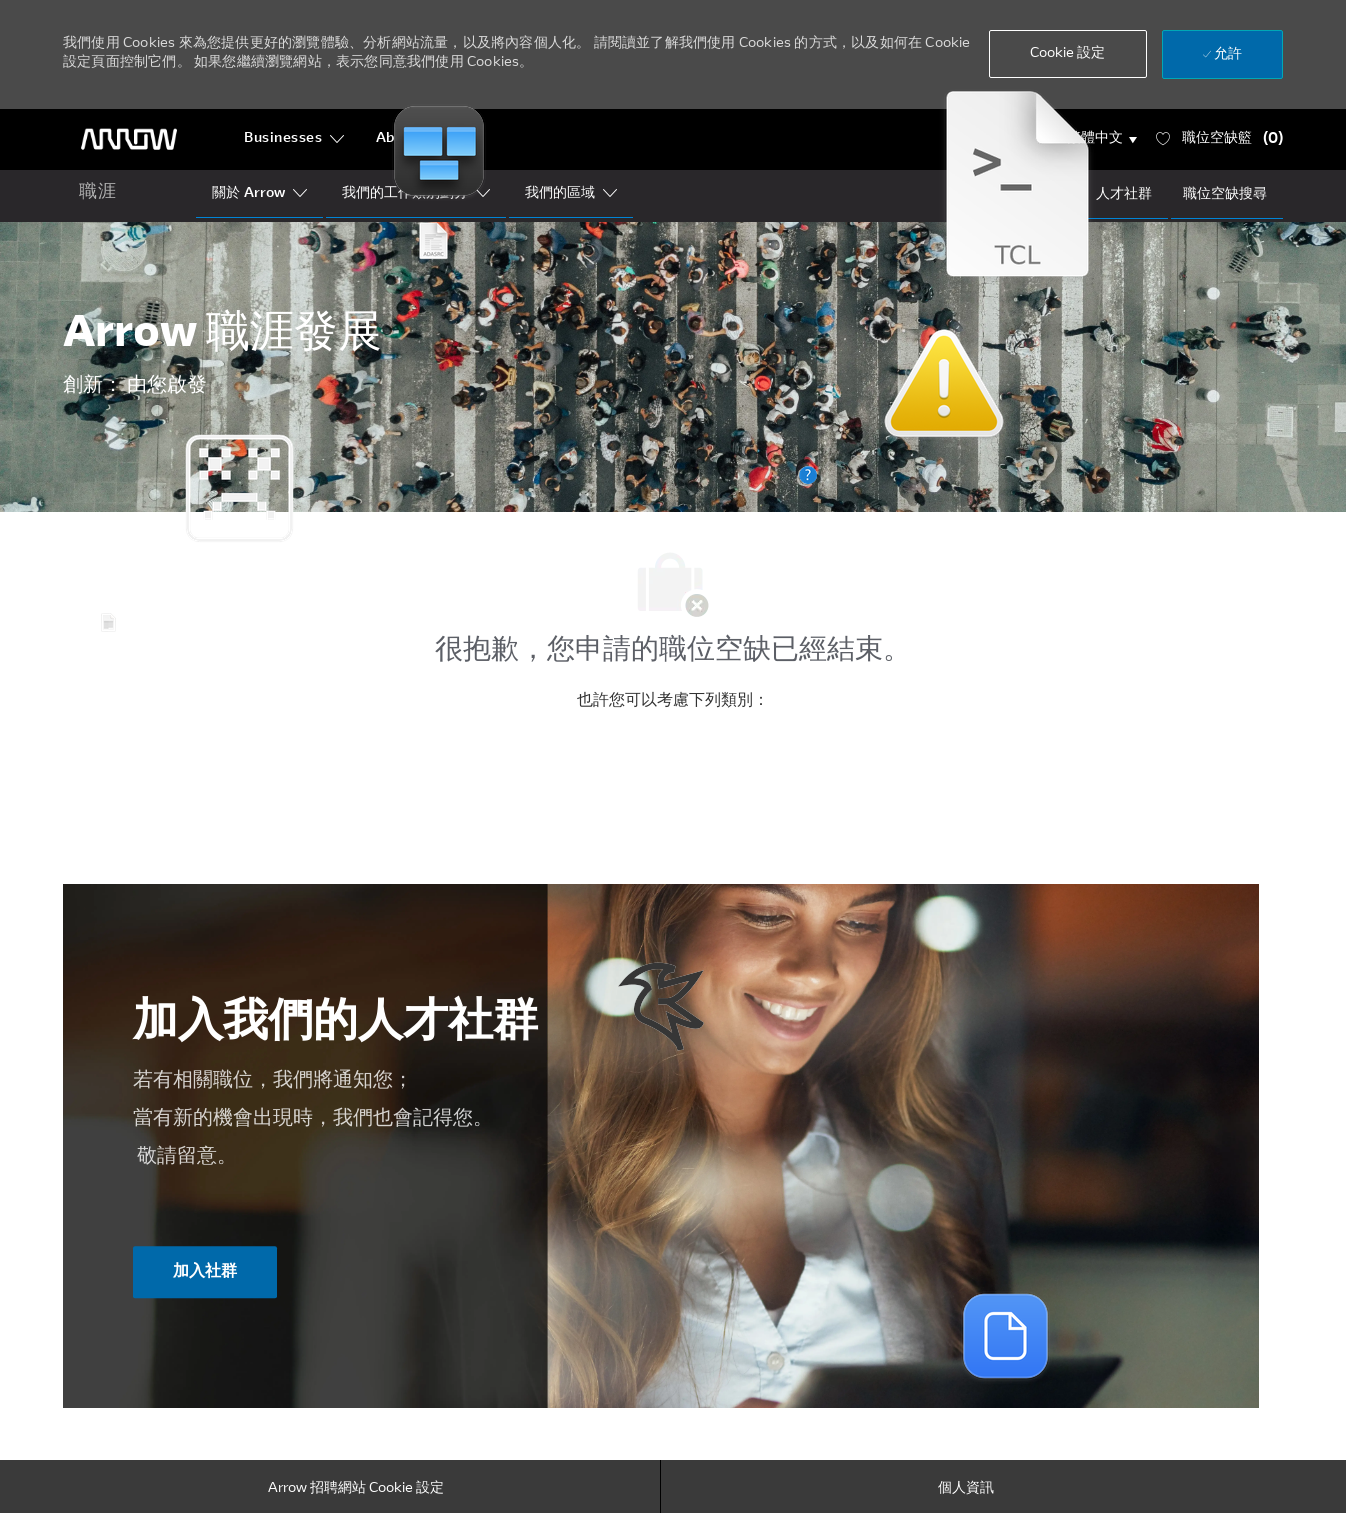  I want to click on open document preferences, so click(1005, 1337).